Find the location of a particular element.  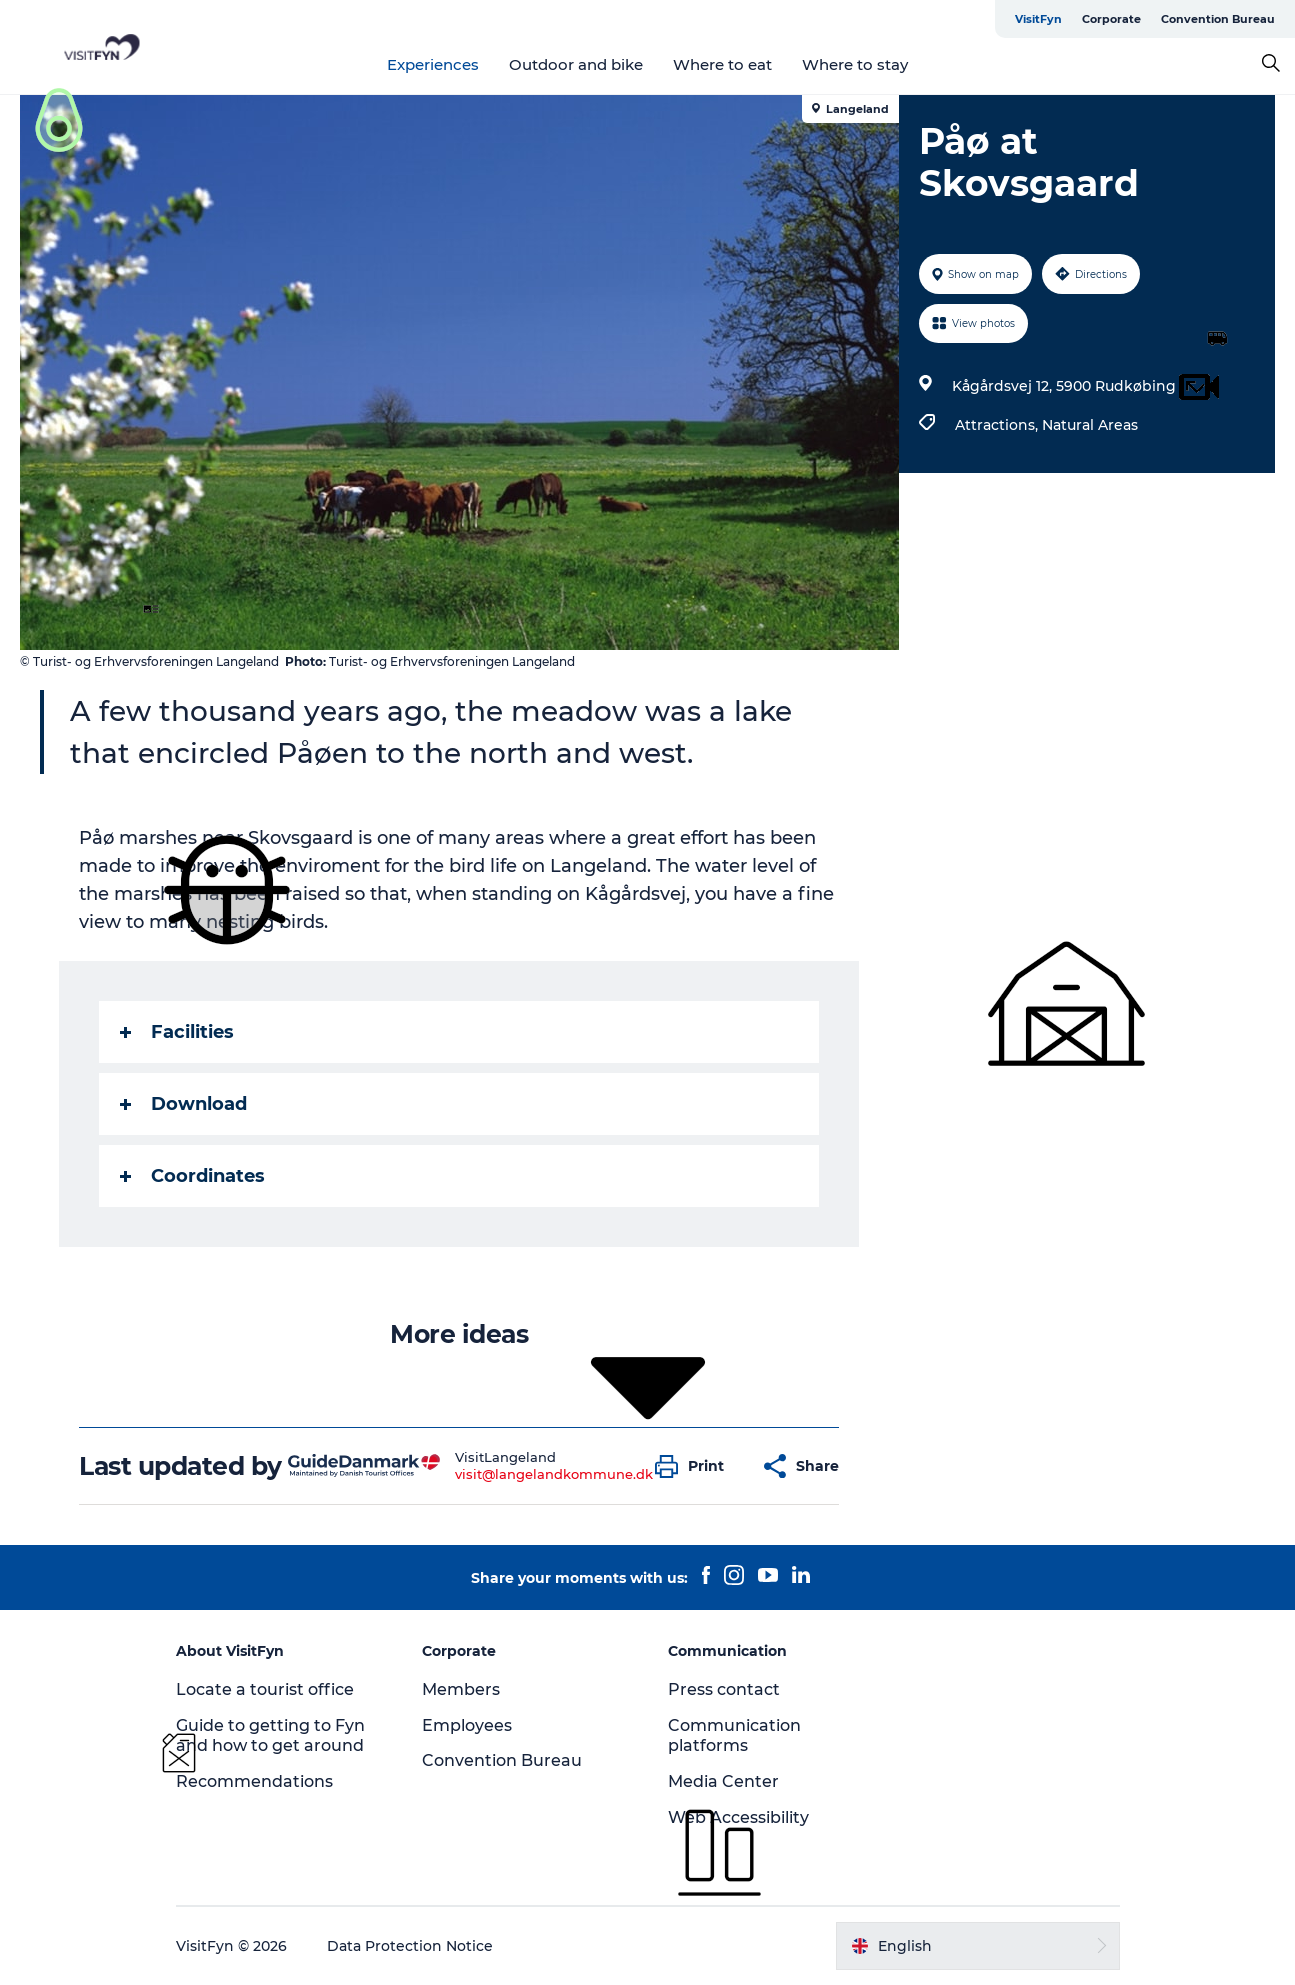

view article or media with thumbnail preview is located at coordinates (151, 609).